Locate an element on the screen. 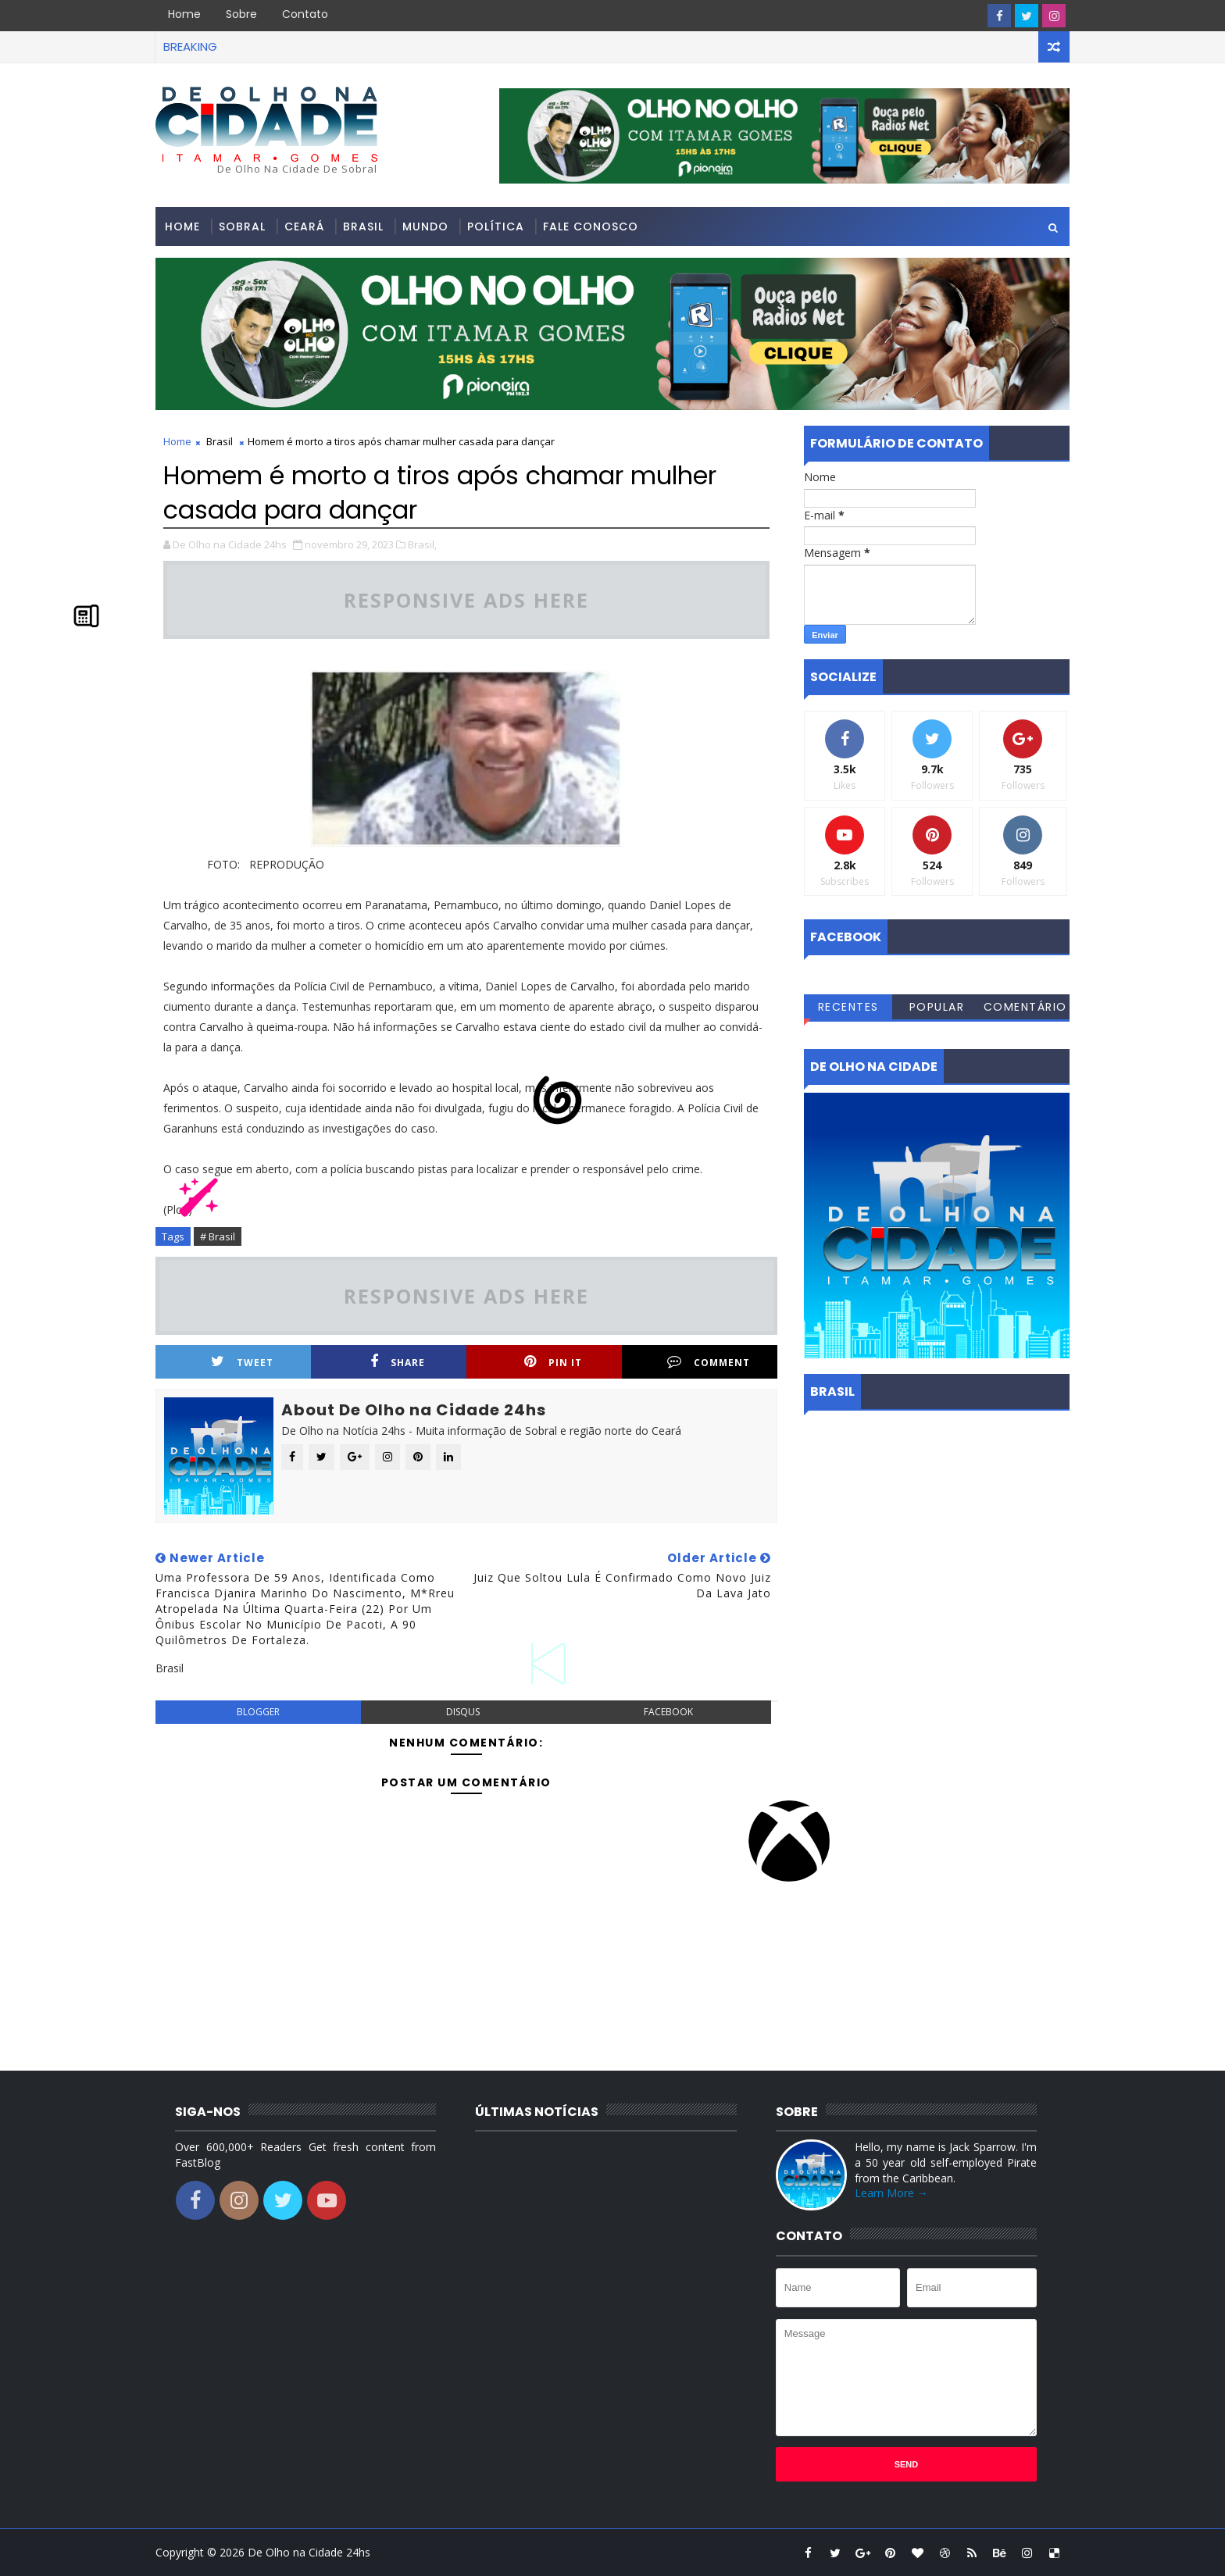  indicates loading or processing in progress is located at coordinates (557, 1100).